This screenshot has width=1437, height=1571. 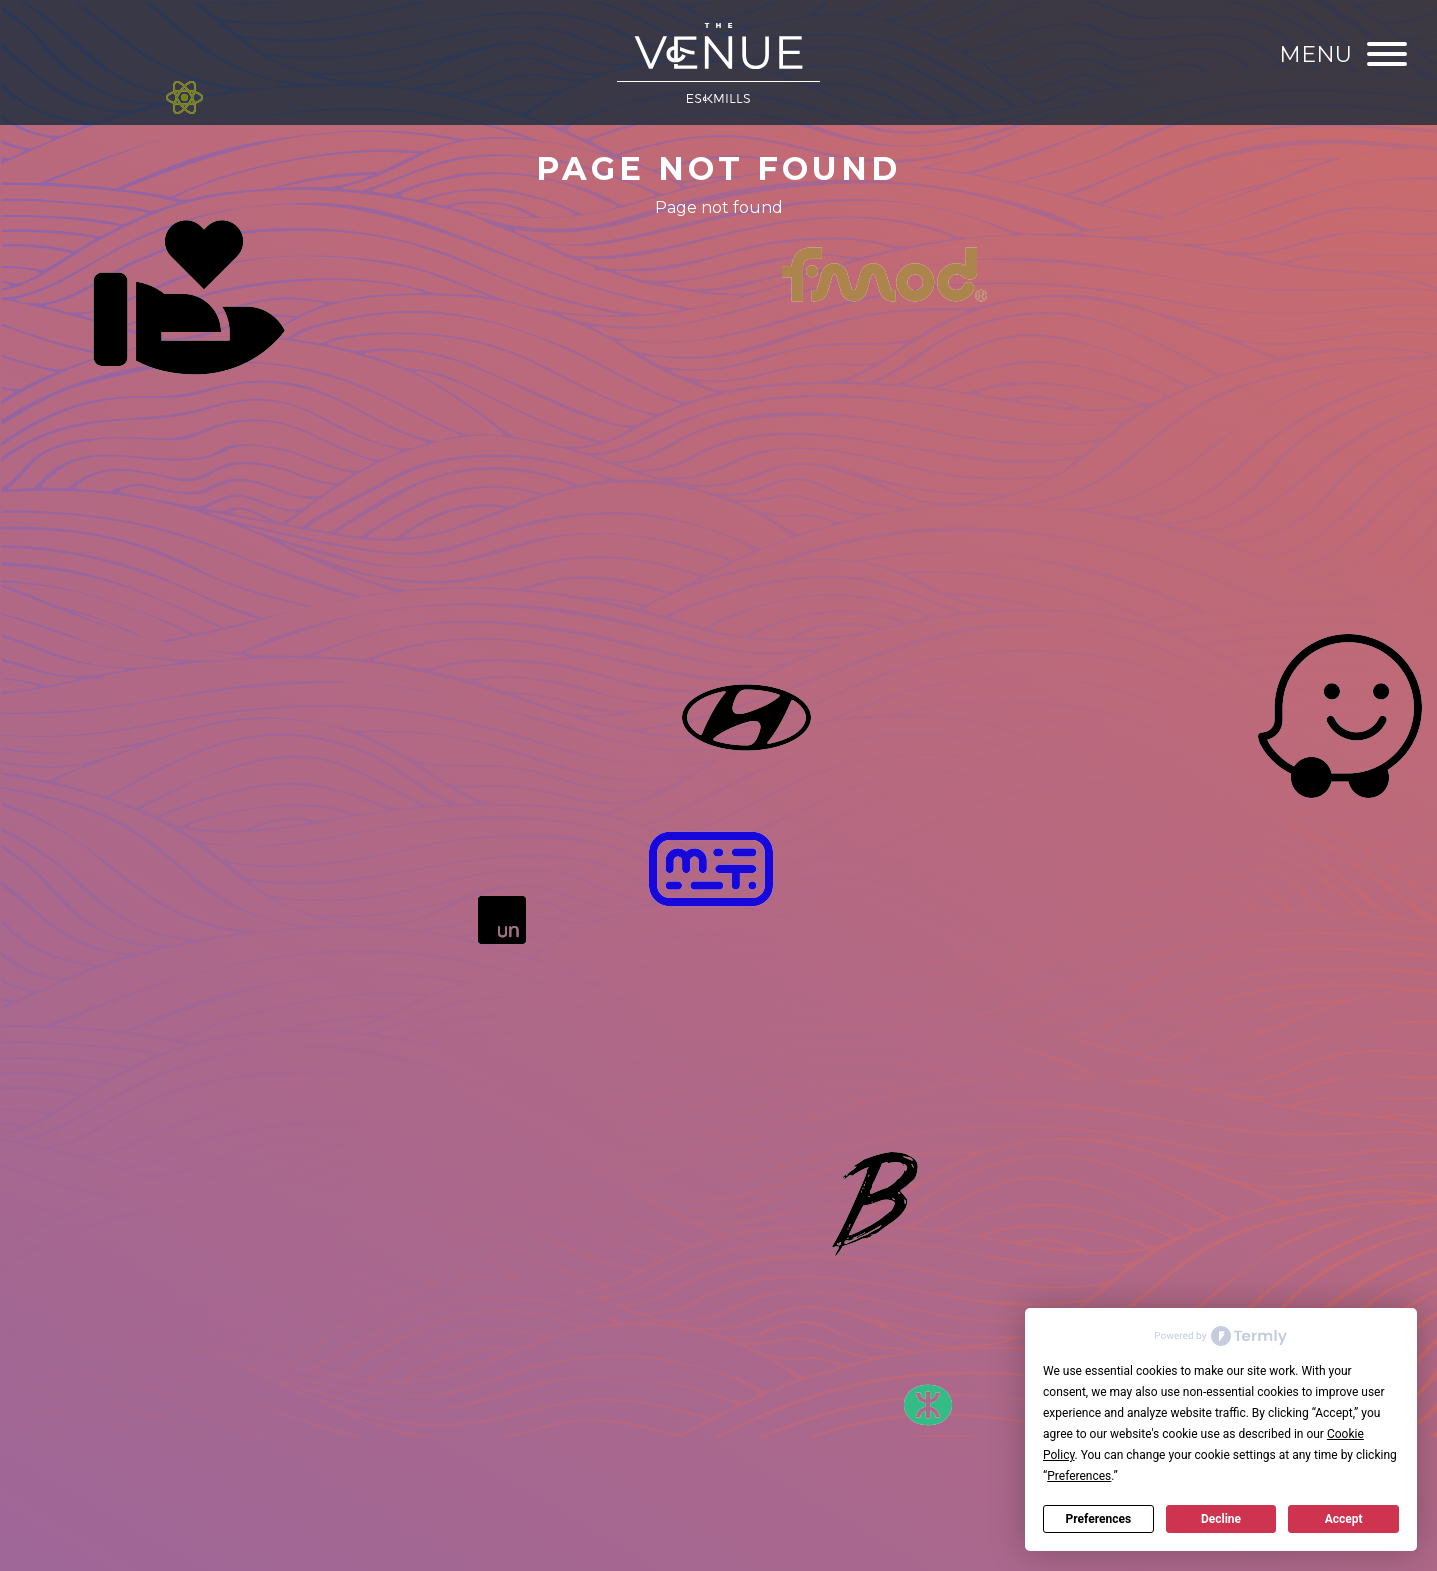 What do you see at coordinates (184, 97) in the screenshot?
I see `indicates a React.js application or component` at bounding box center [184, 97].